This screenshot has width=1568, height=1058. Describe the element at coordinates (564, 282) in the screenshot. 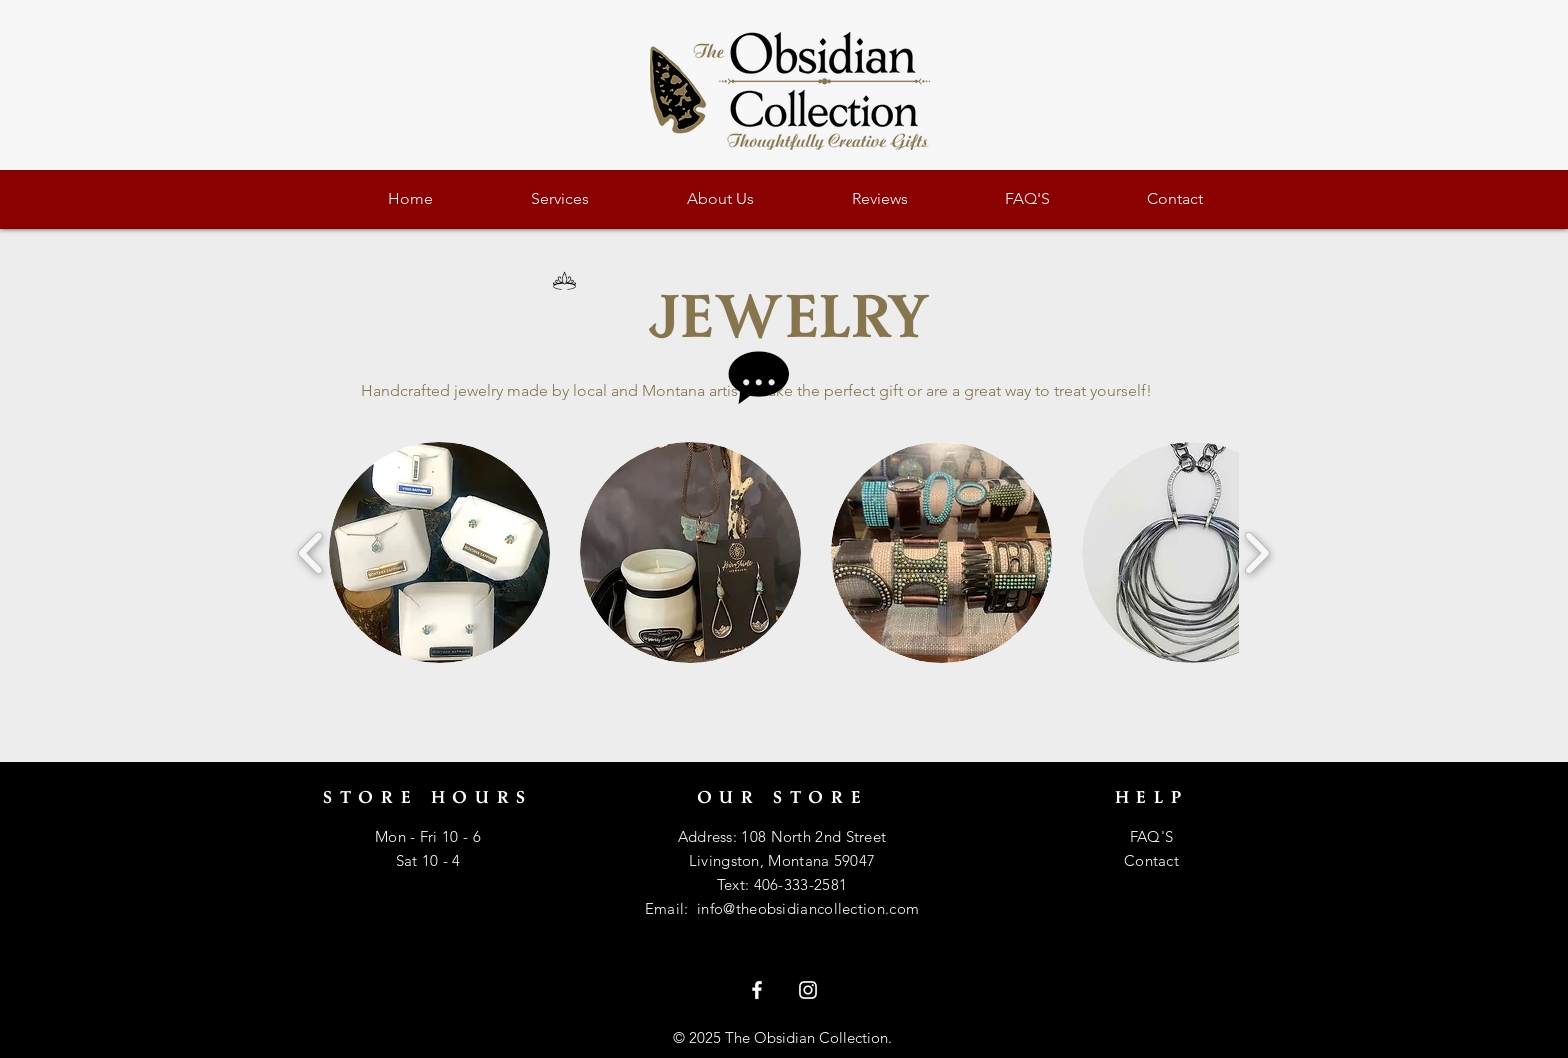

I see `indicates royalty or premium status` at that location.